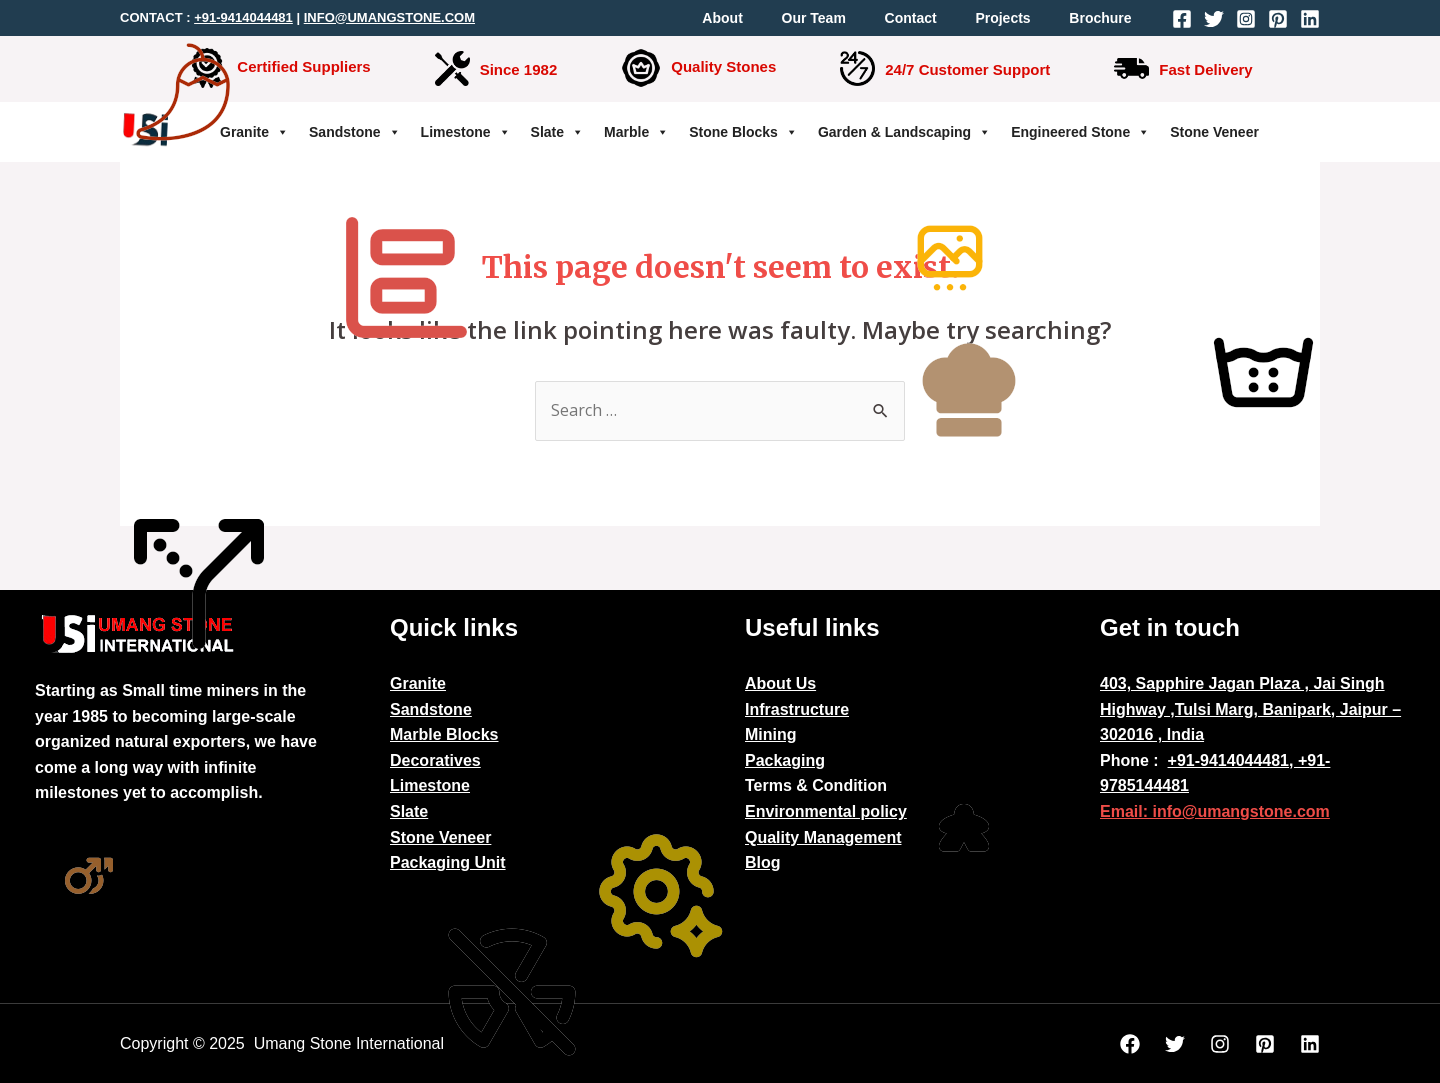  I want to click on wash at medium-high temperature setting, so click(1263, 372).